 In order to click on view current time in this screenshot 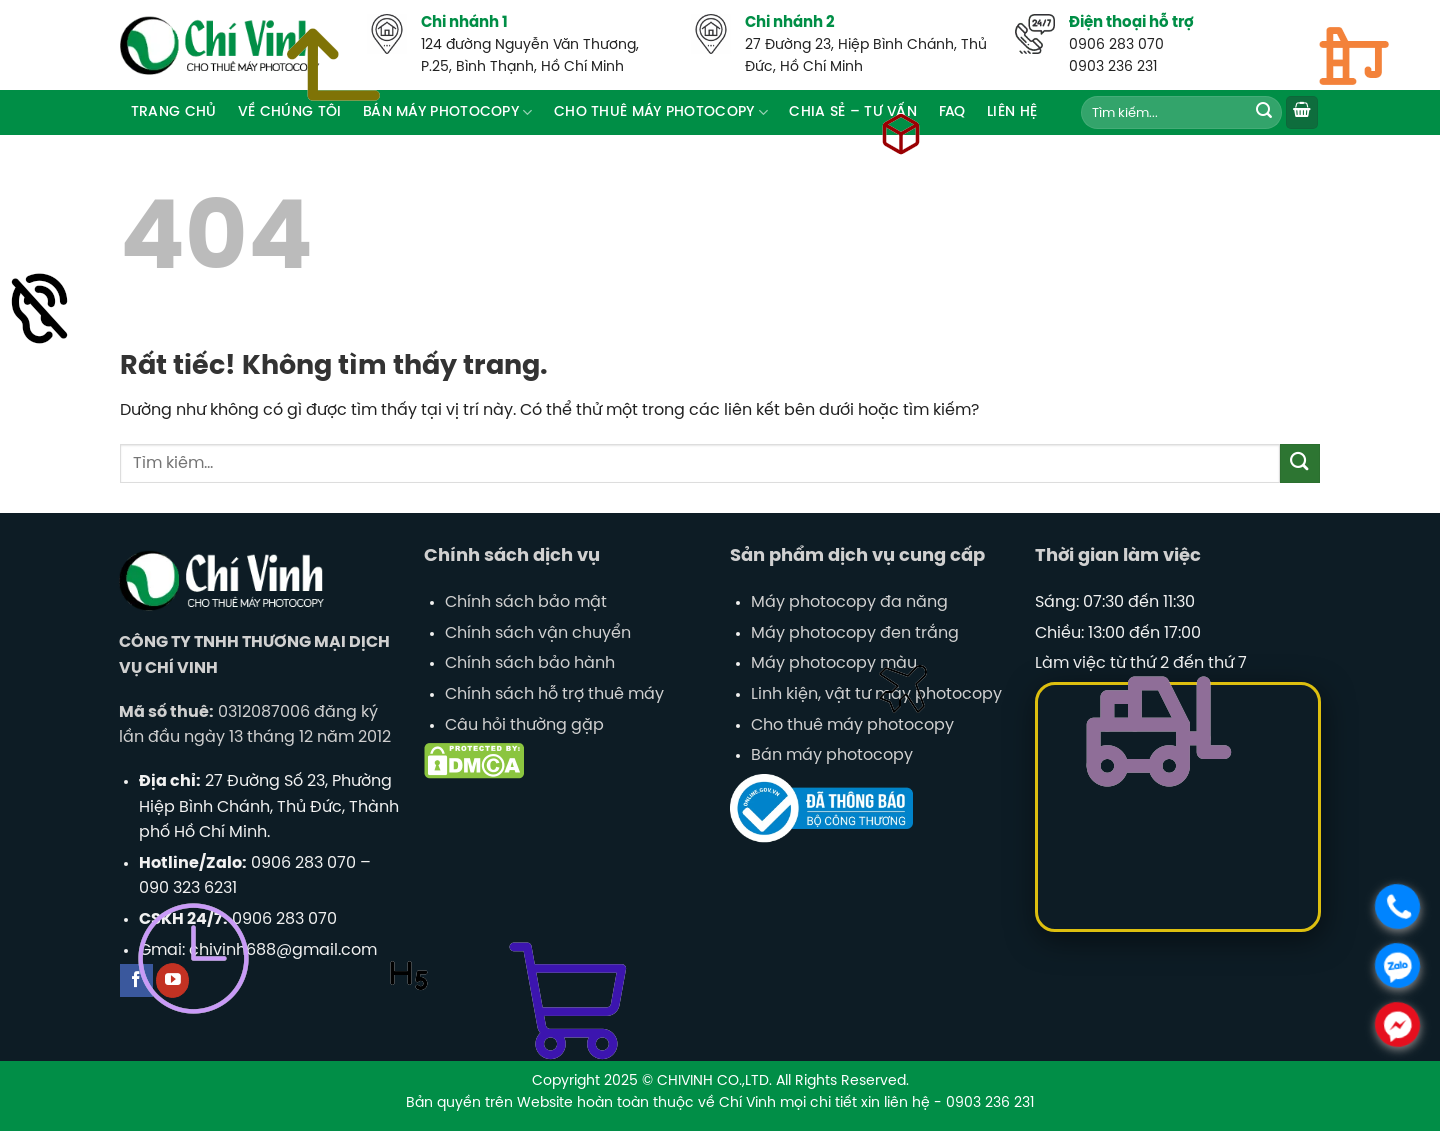, I will do `click(193, 958)`.